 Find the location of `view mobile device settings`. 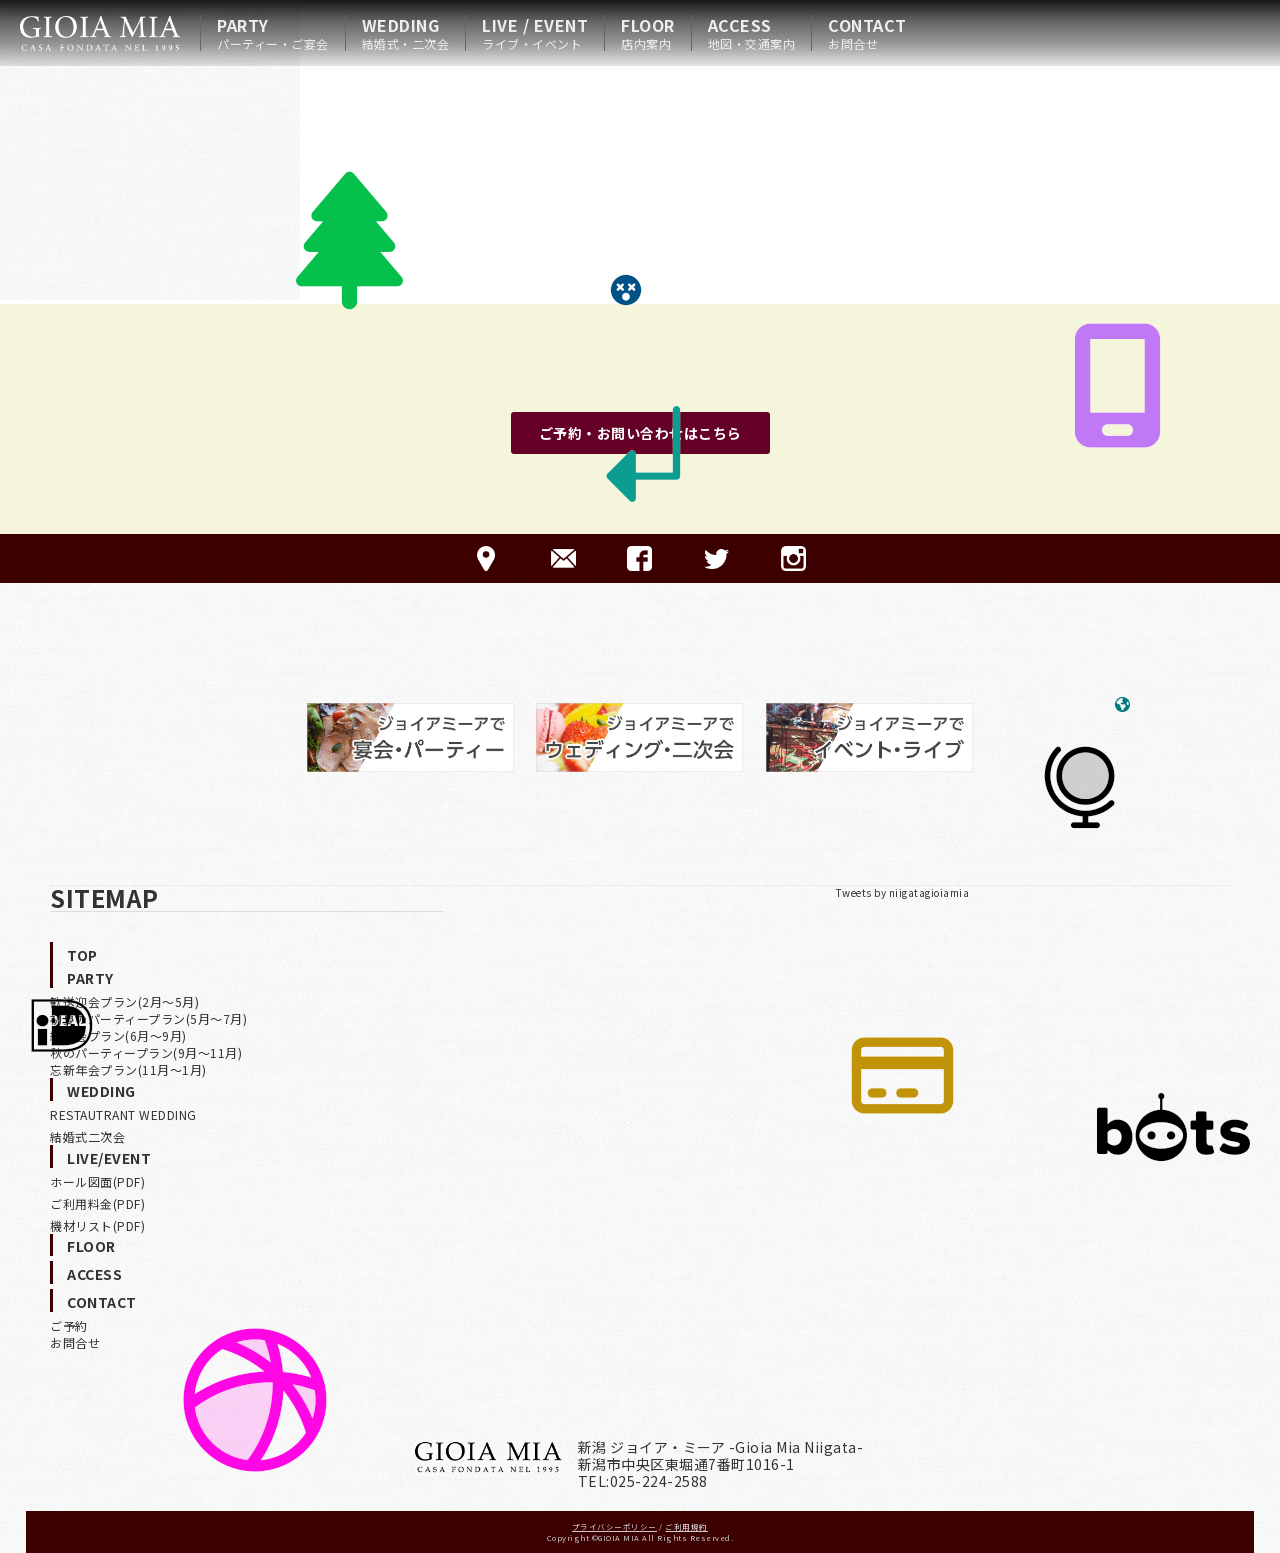

view mobile device settings is located at coordinates (1117, 385).